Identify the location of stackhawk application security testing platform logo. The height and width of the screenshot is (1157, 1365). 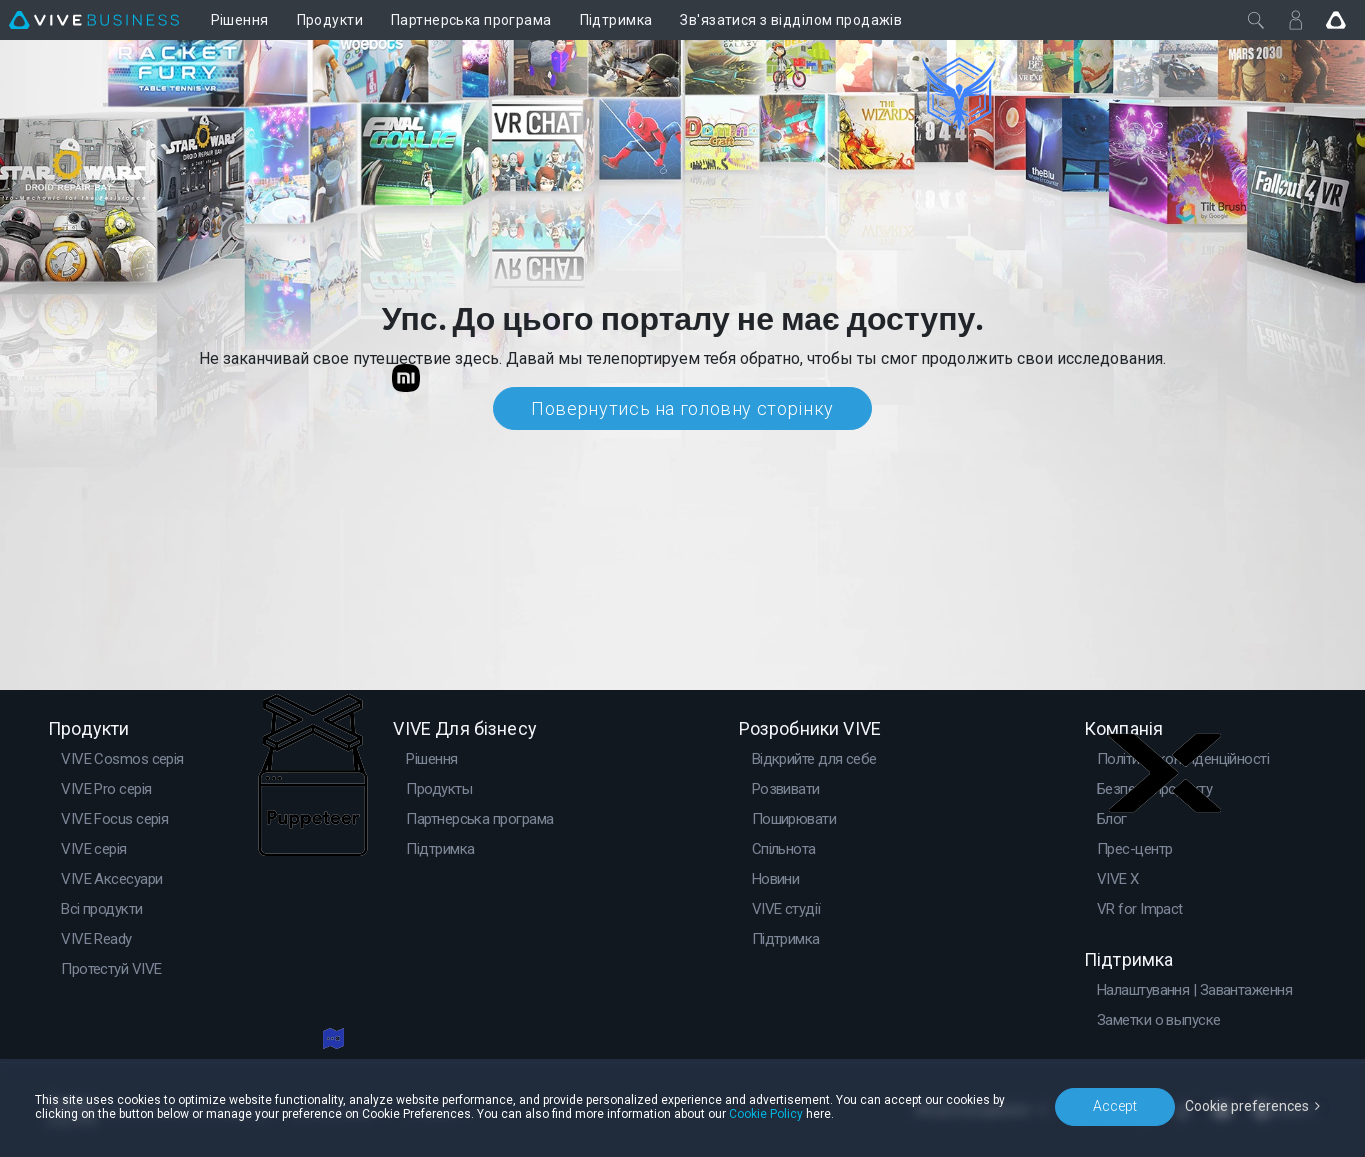
(959, 94).